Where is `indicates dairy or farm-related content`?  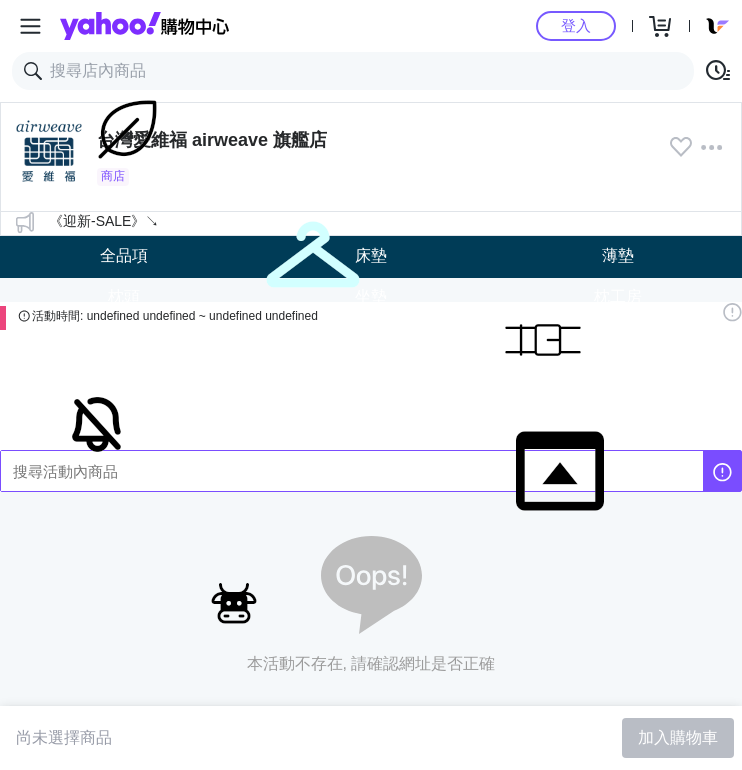 indicates dairy or farm-related content is located at coordinates (234, 604).